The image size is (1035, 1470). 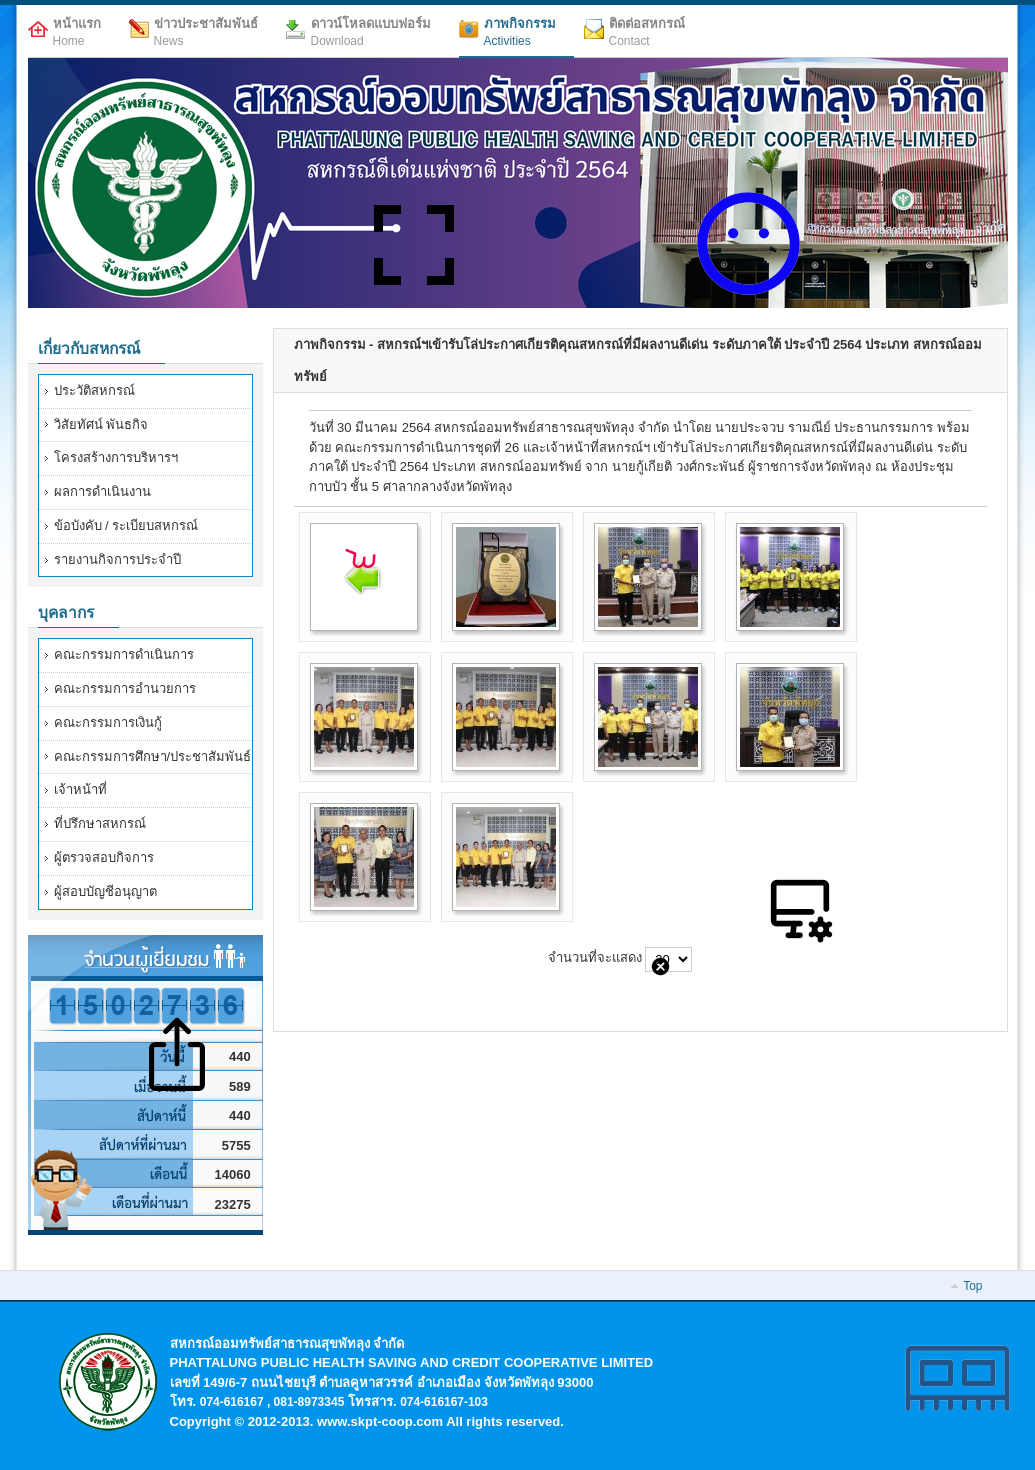 I want to click on access desktop display settings, so click(x=800, y=909).